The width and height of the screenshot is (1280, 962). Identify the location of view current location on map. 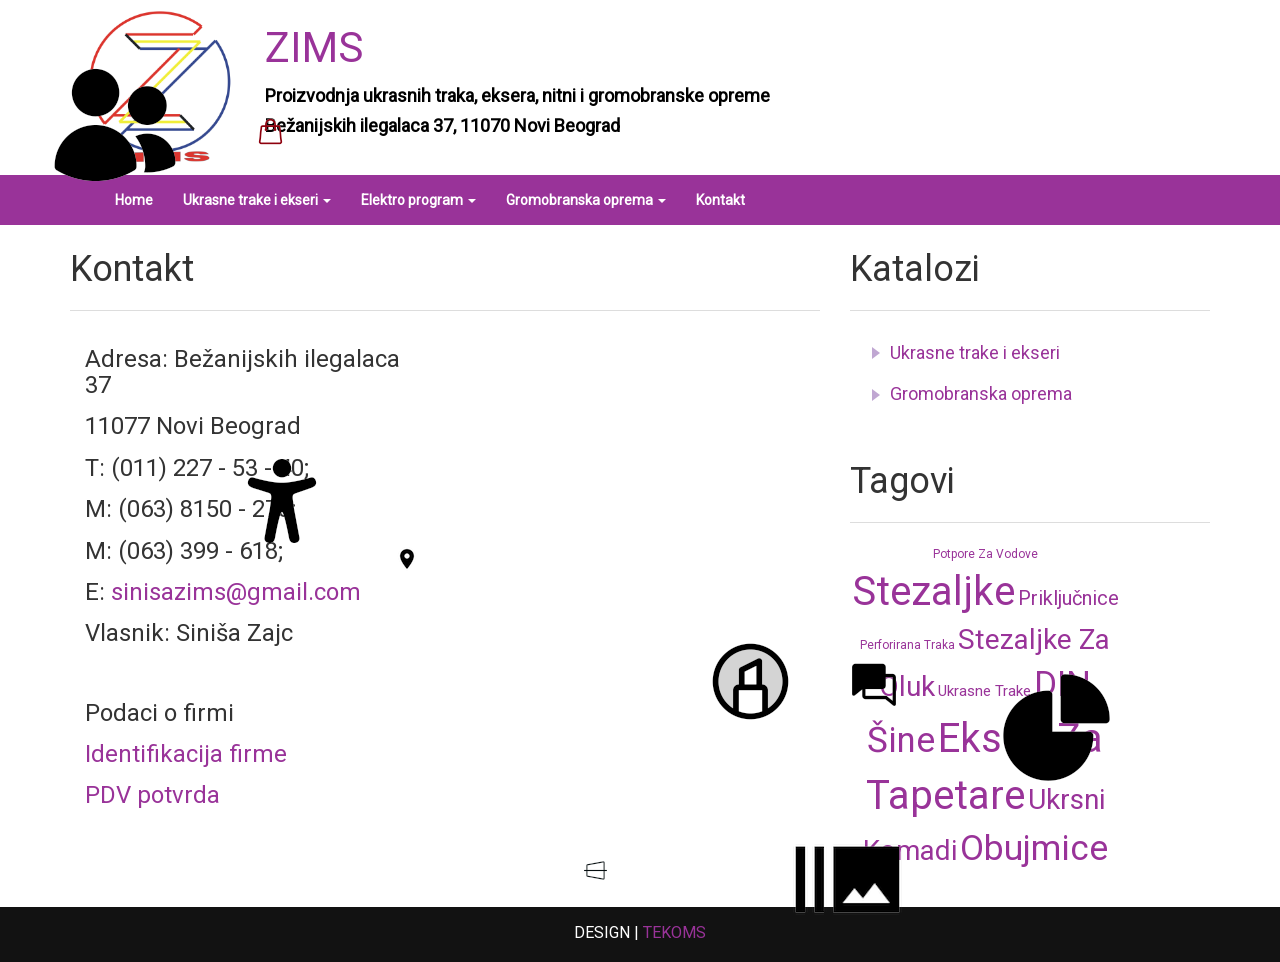
(407, 559).